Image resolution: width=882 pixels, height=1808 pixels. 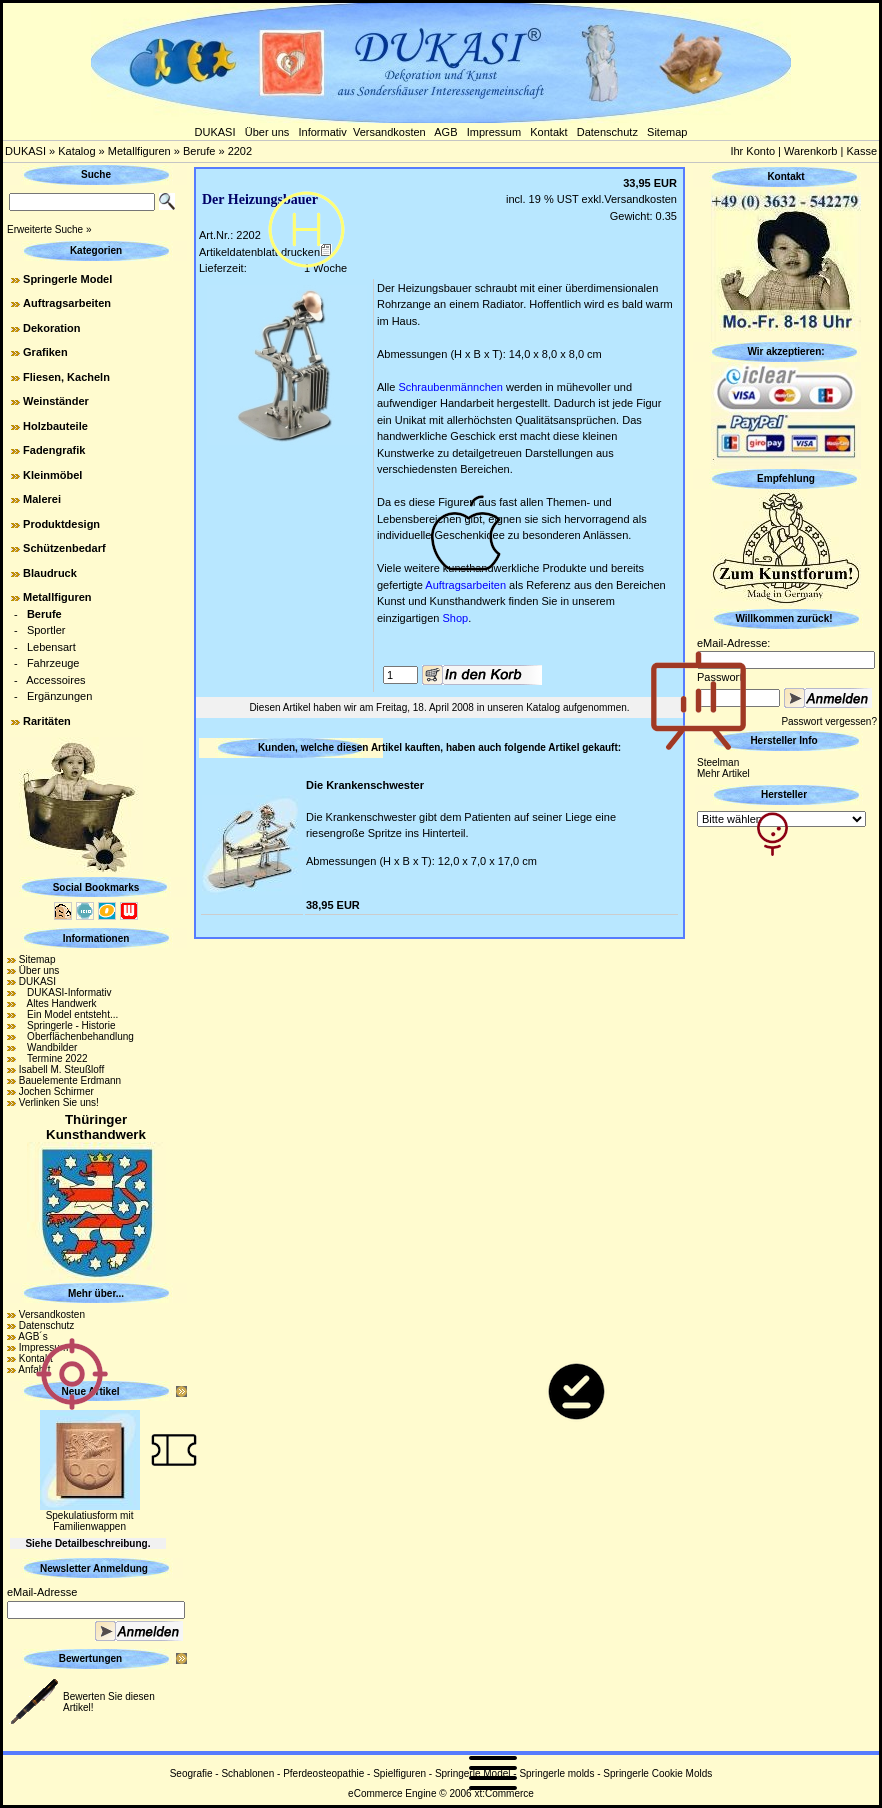 I want to click on view your tickets or passes, so click(x=174, y=1450).